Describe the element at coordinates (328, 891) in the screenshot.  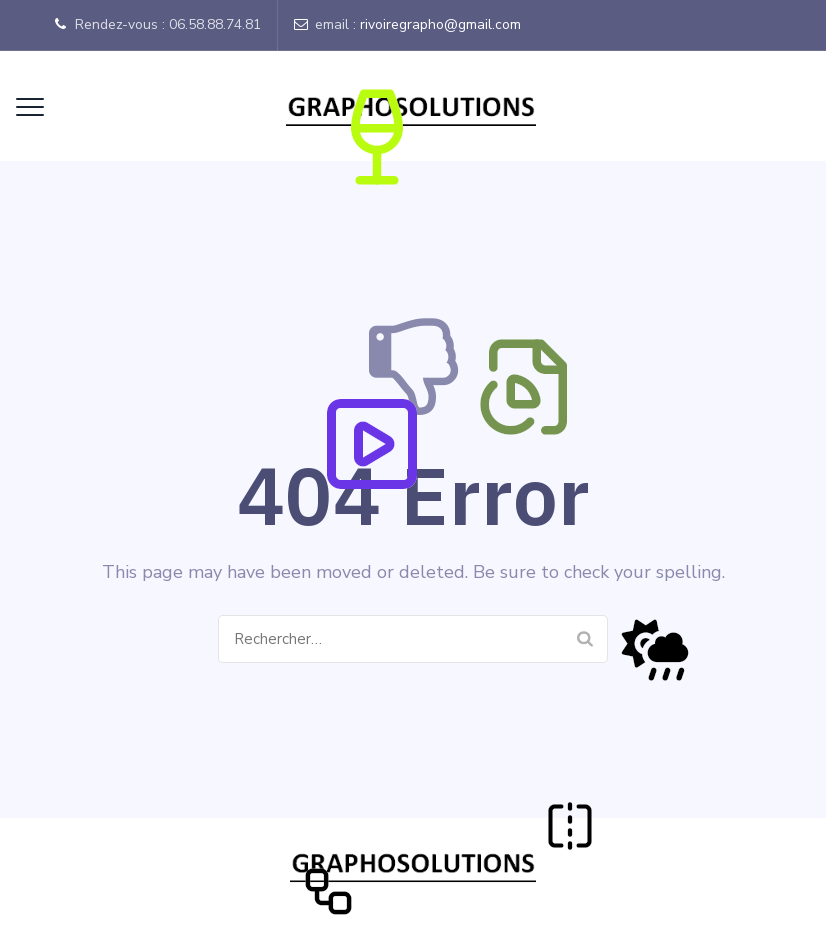
I see `view or manage workflow automation` at that location.